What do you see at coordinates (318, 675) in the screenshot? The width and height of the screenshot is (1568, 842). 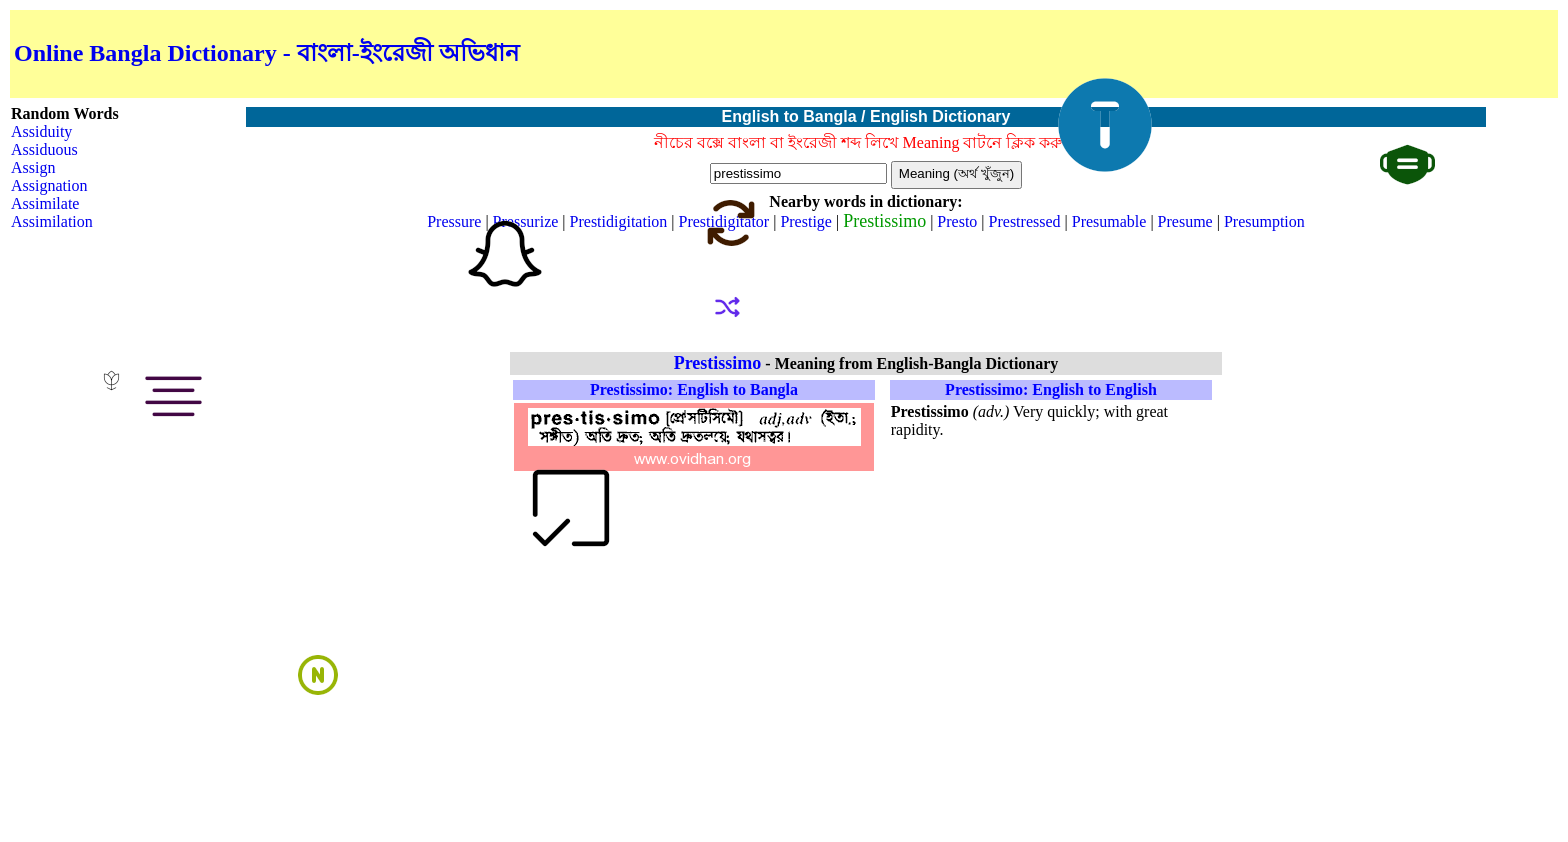 I see `indicates north direction on a map` at bounding box center [318, 675].